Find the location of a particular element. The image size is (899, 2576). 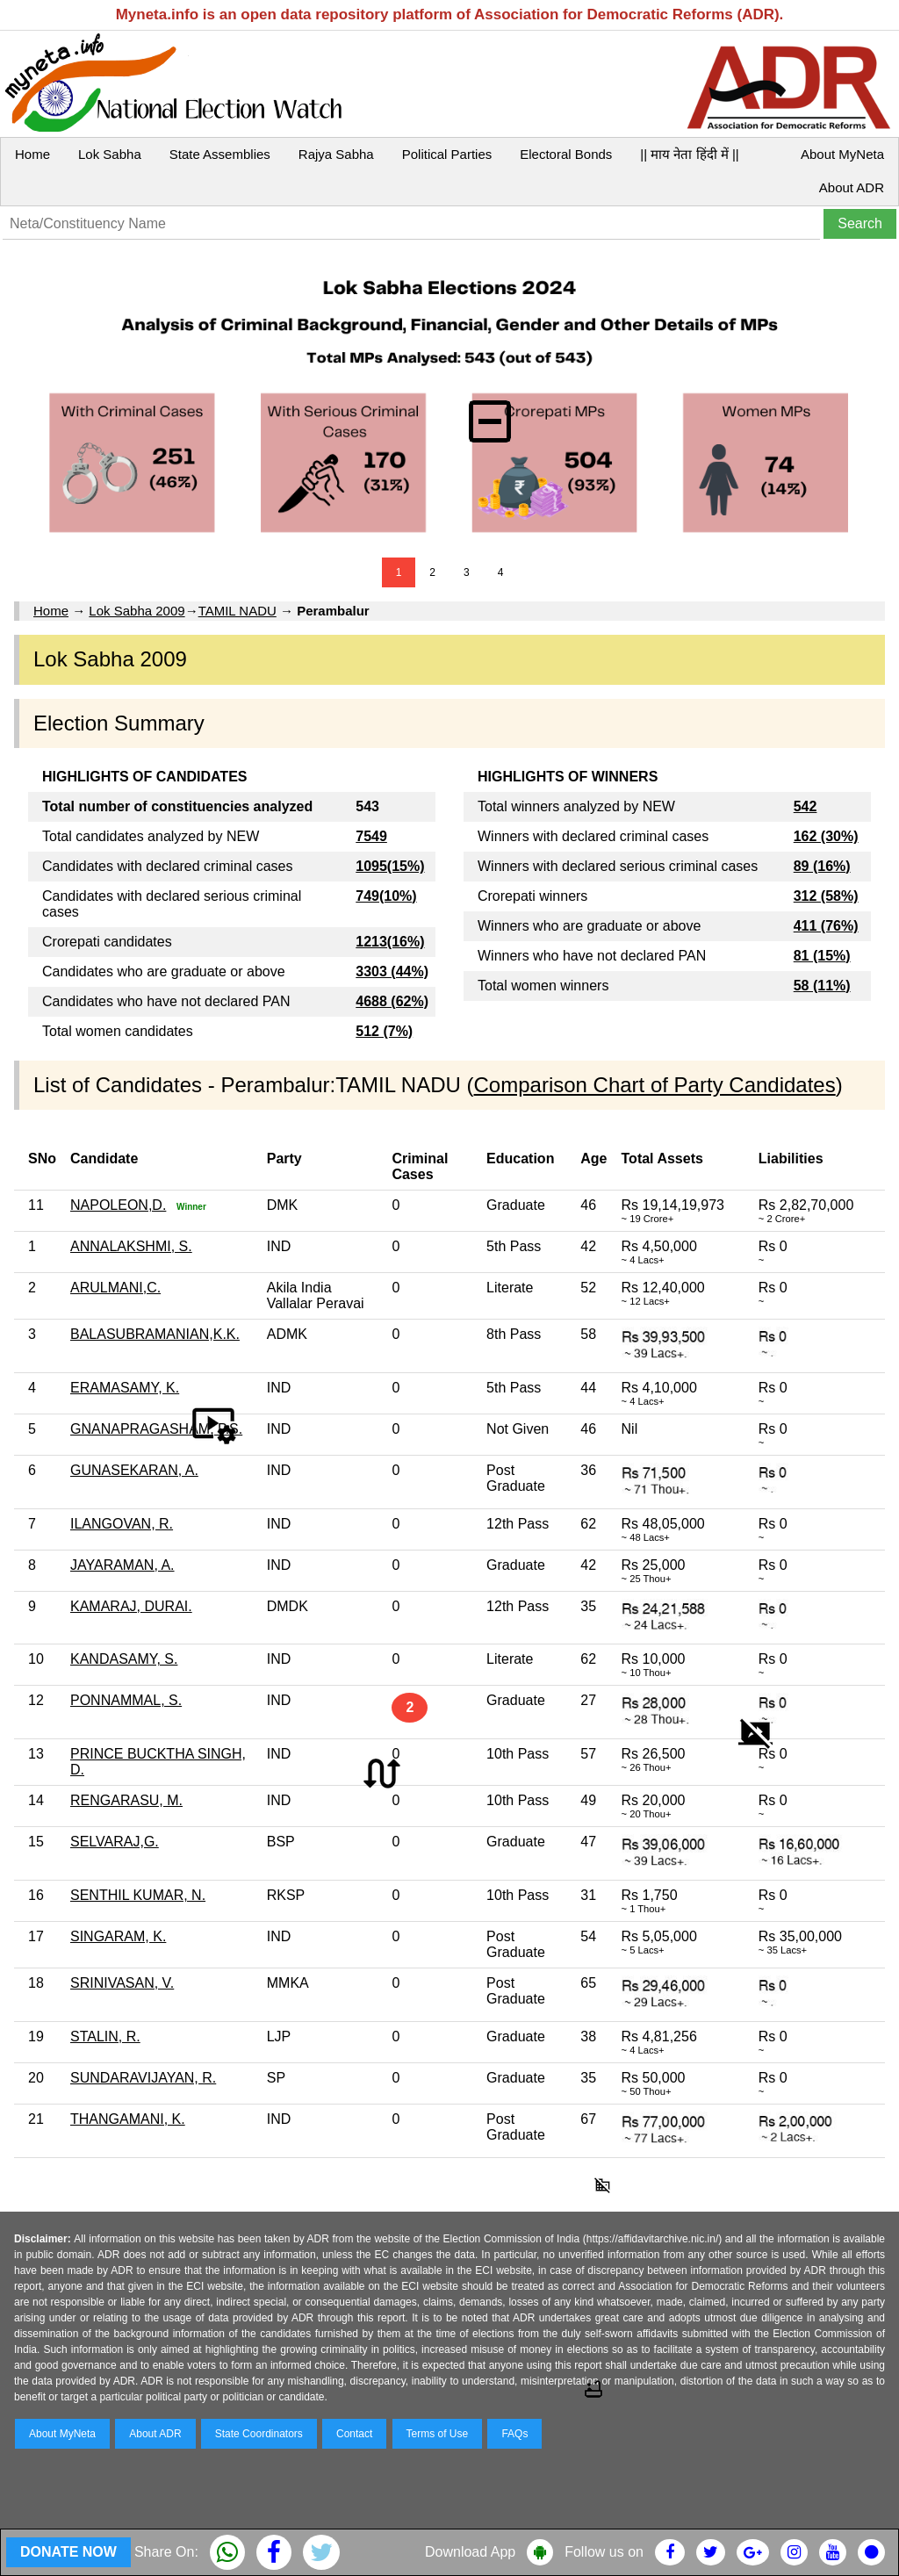

indicates bathroom or bathing facilities is located at coordinates (593, 2389).